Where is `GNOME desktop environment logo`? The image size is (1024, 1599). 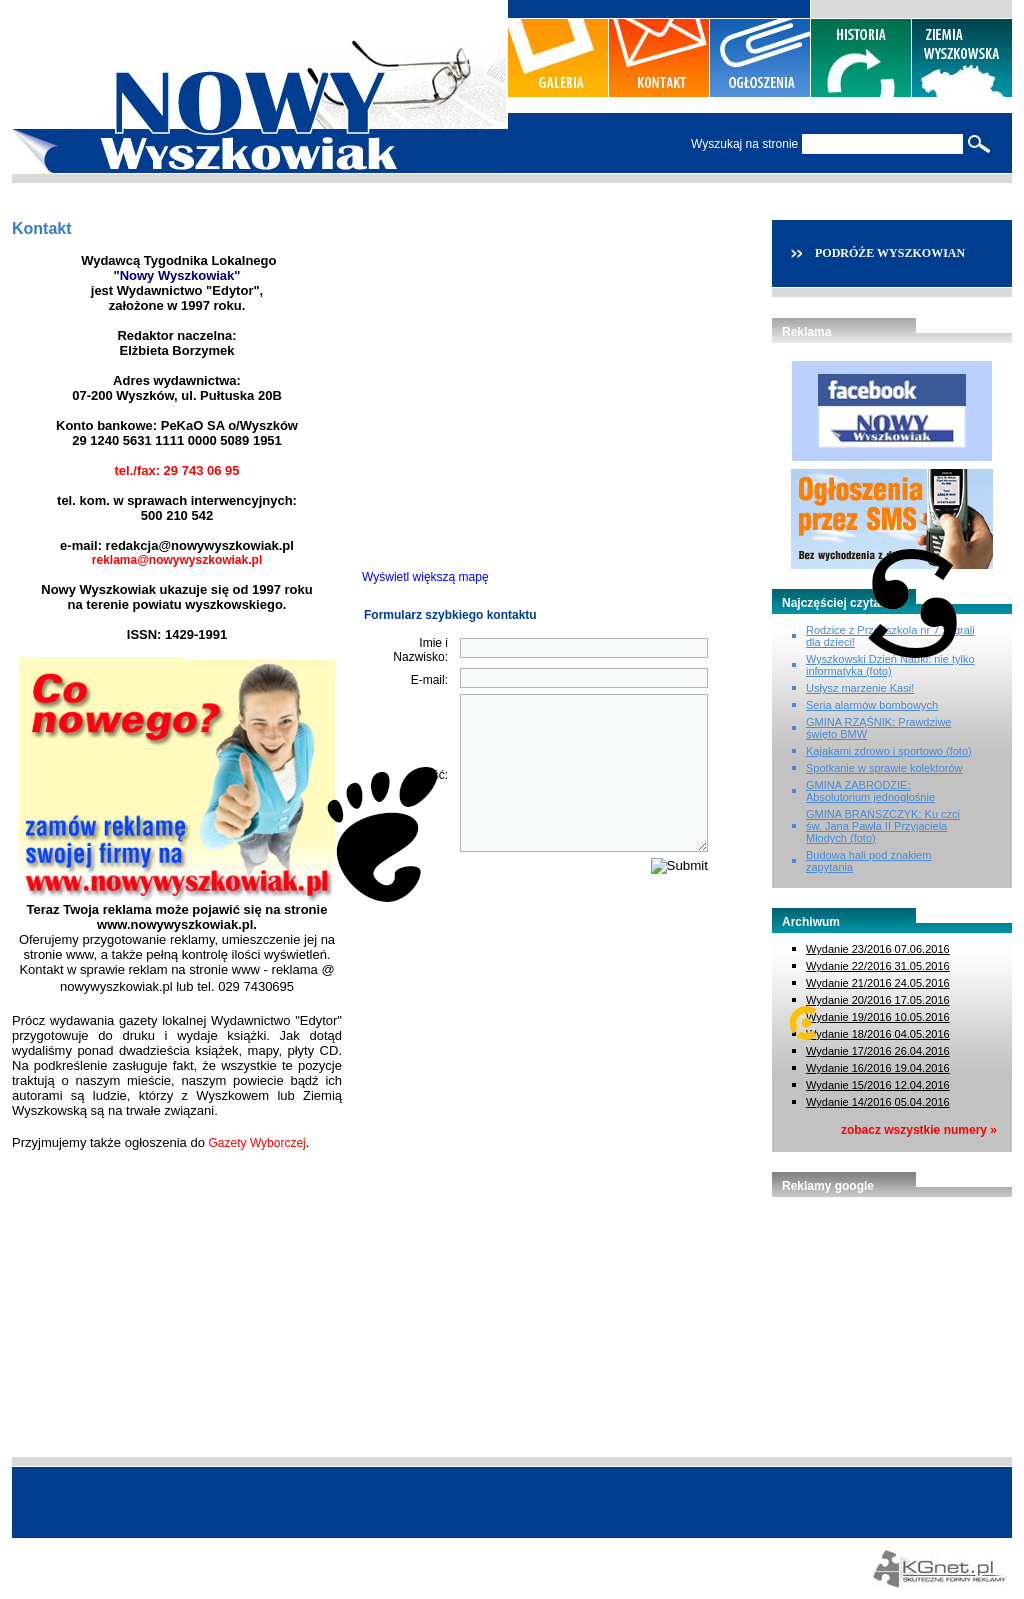
GNOME desktop environment logo is located at coordinates (382, 834).